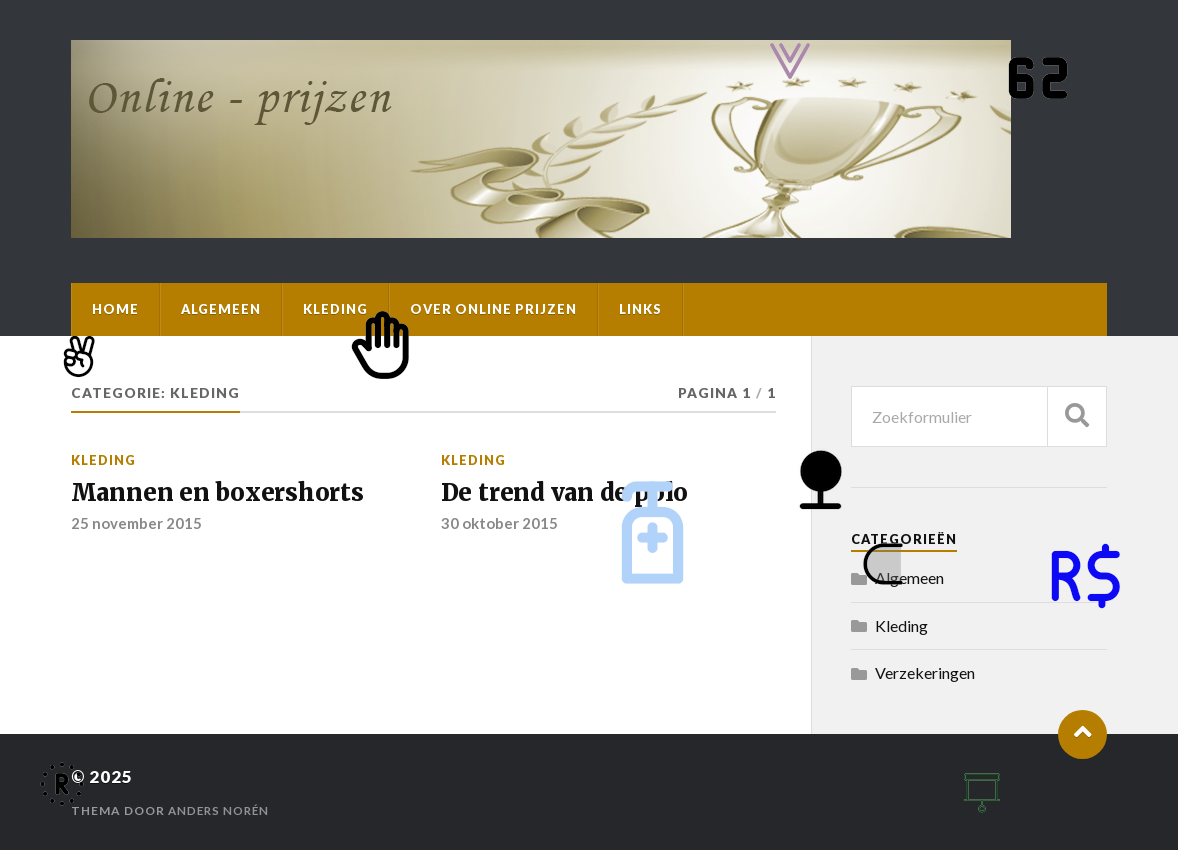  I want to click on stop or halt an action, so click(381, 345).